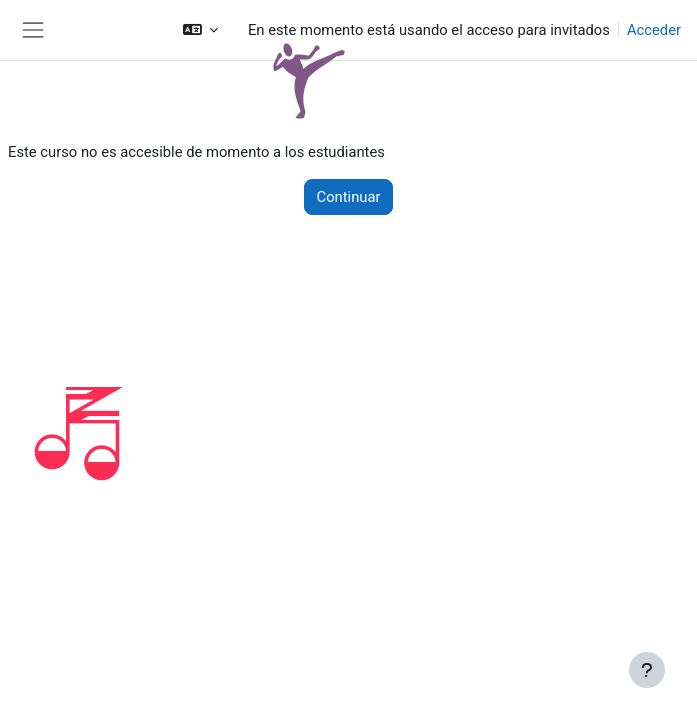  Describe the element at coordinates (79, 434) in the screenshot. I see `play a glitchy or distorted audio track` at that location.